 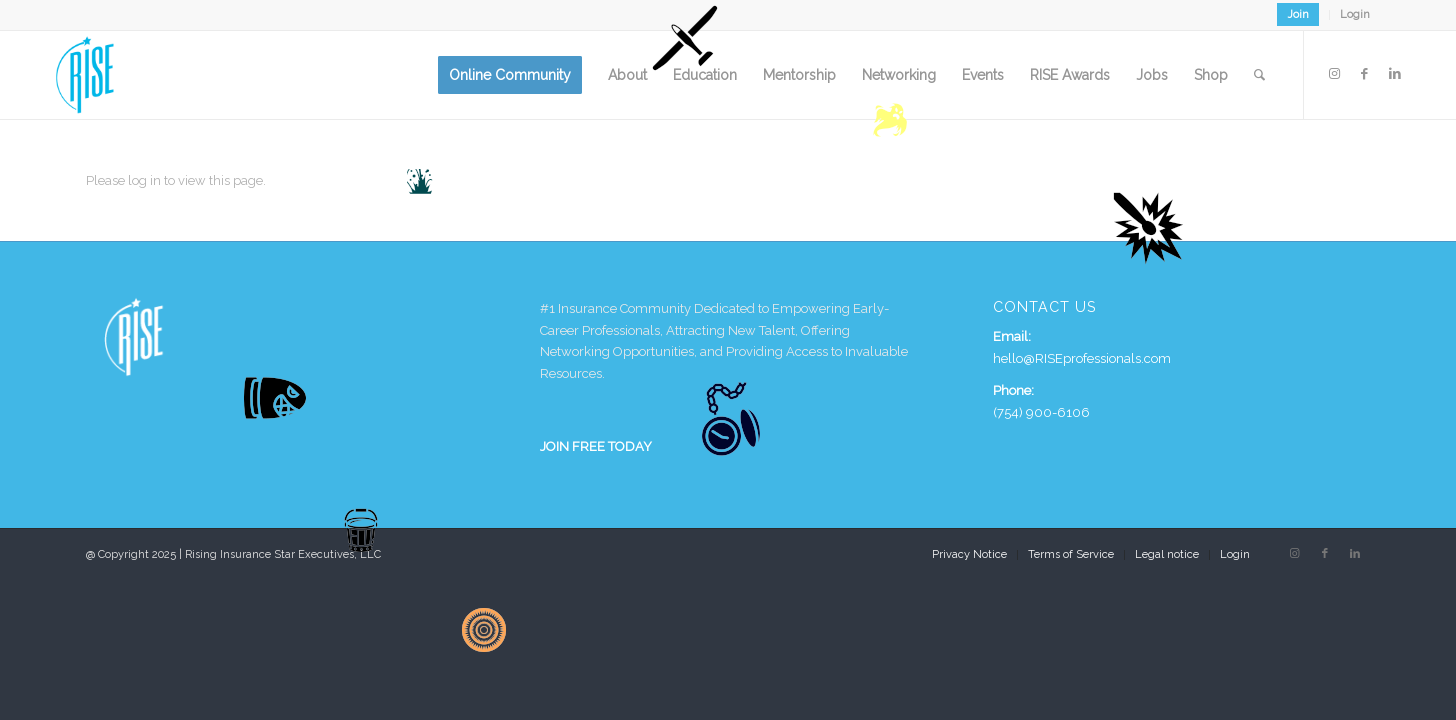 What do you see at coordinates (685, 38) in the screenshot?
I see `access glider or sailplane activities` at bounding box center [685, 38].